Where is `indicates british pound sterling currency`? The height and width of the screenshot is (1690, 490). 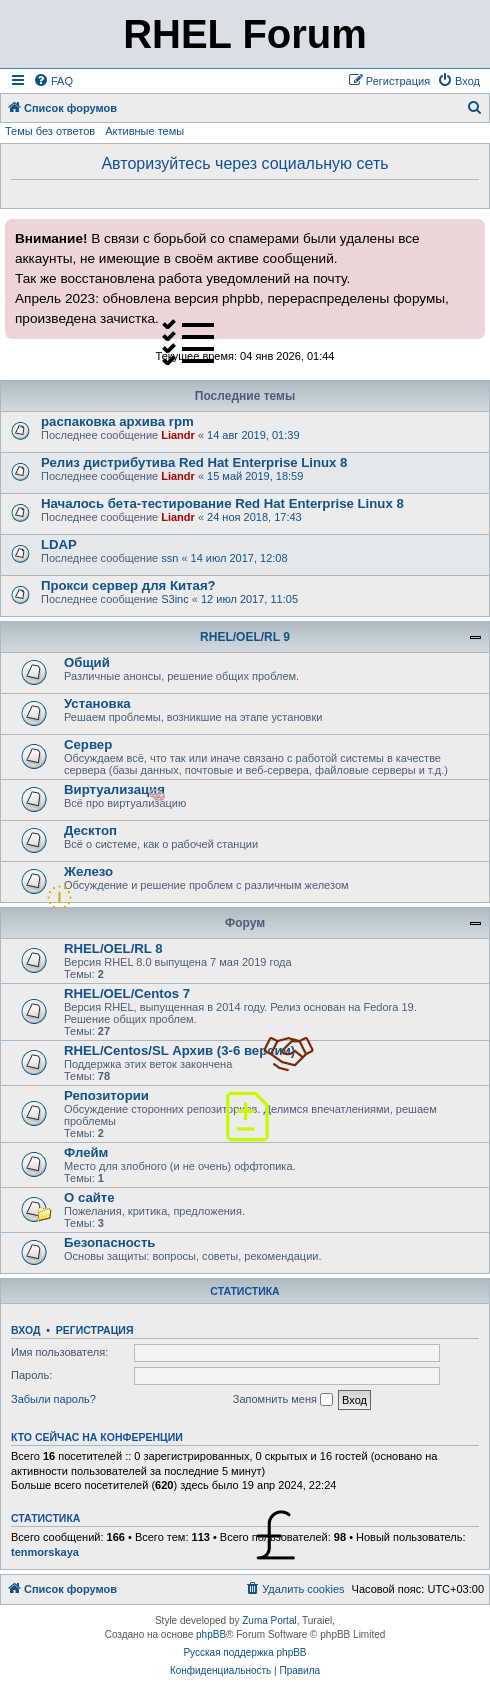
indicates british pound sterling currency is located at coordinates (278, 1536).